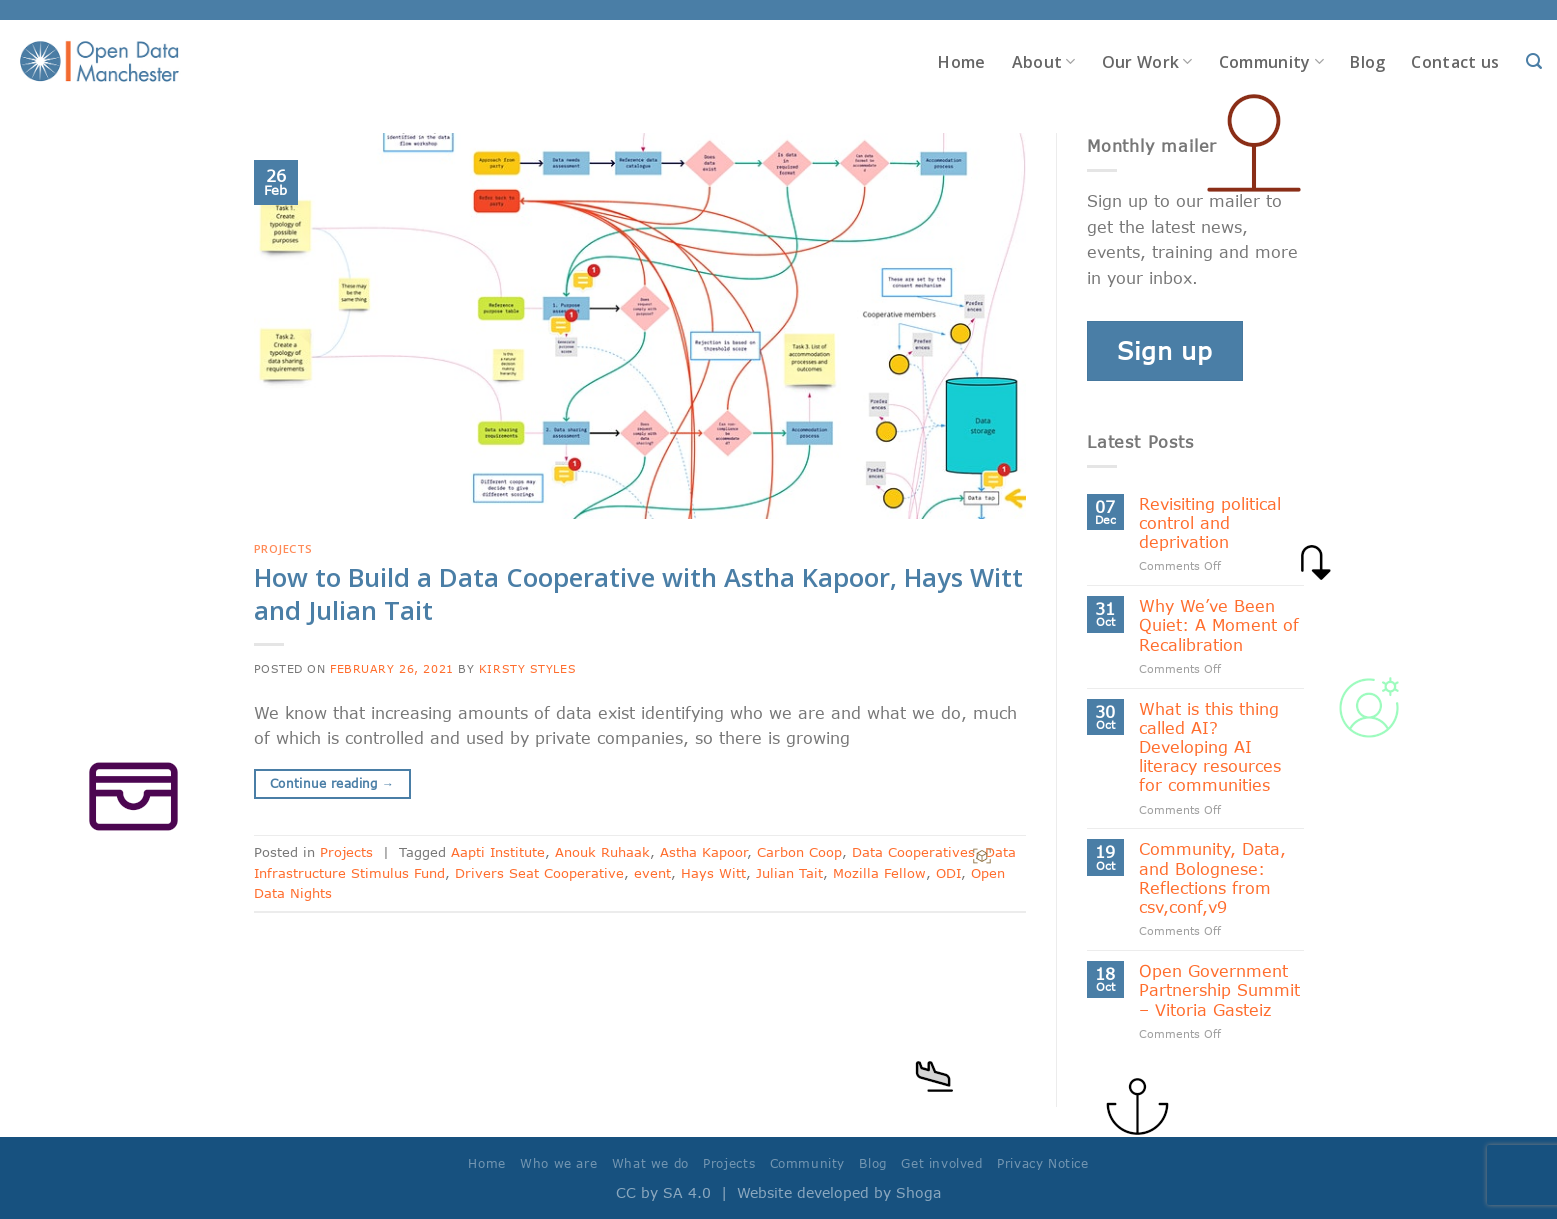 This screenshot has width=1557, height=1219. Describe the element at coordinates (1369, 708) in the screenshot. I see `access user profile settings` at that location.